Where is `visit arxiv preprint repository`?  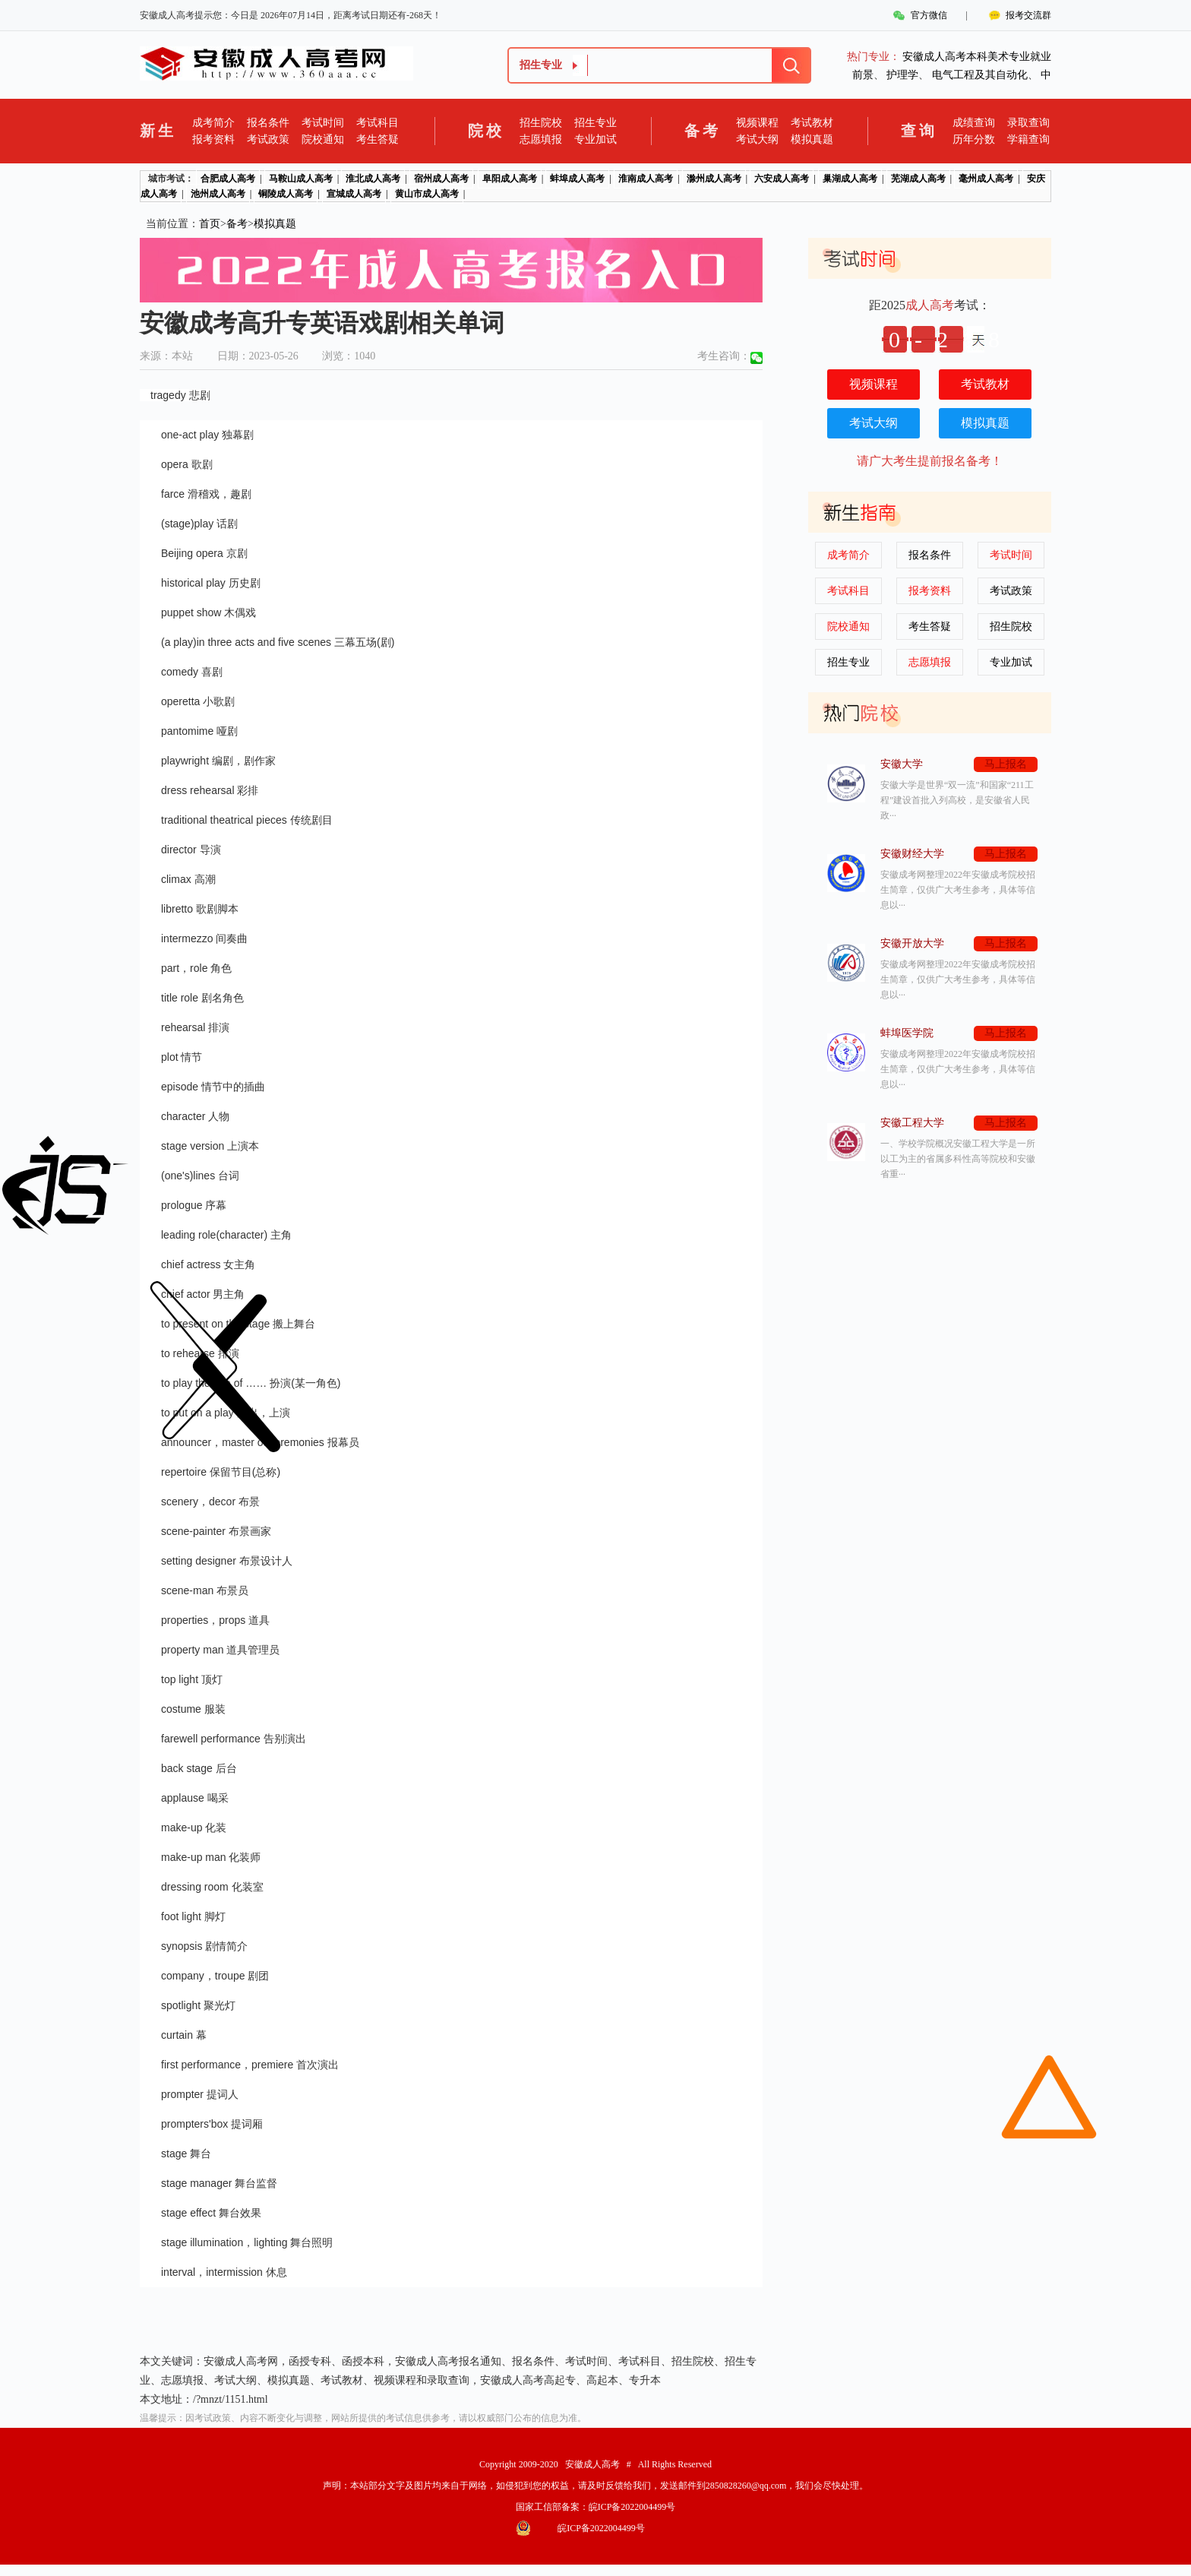
visit arxiv preprint repository is located at coordinates (215, 1366).